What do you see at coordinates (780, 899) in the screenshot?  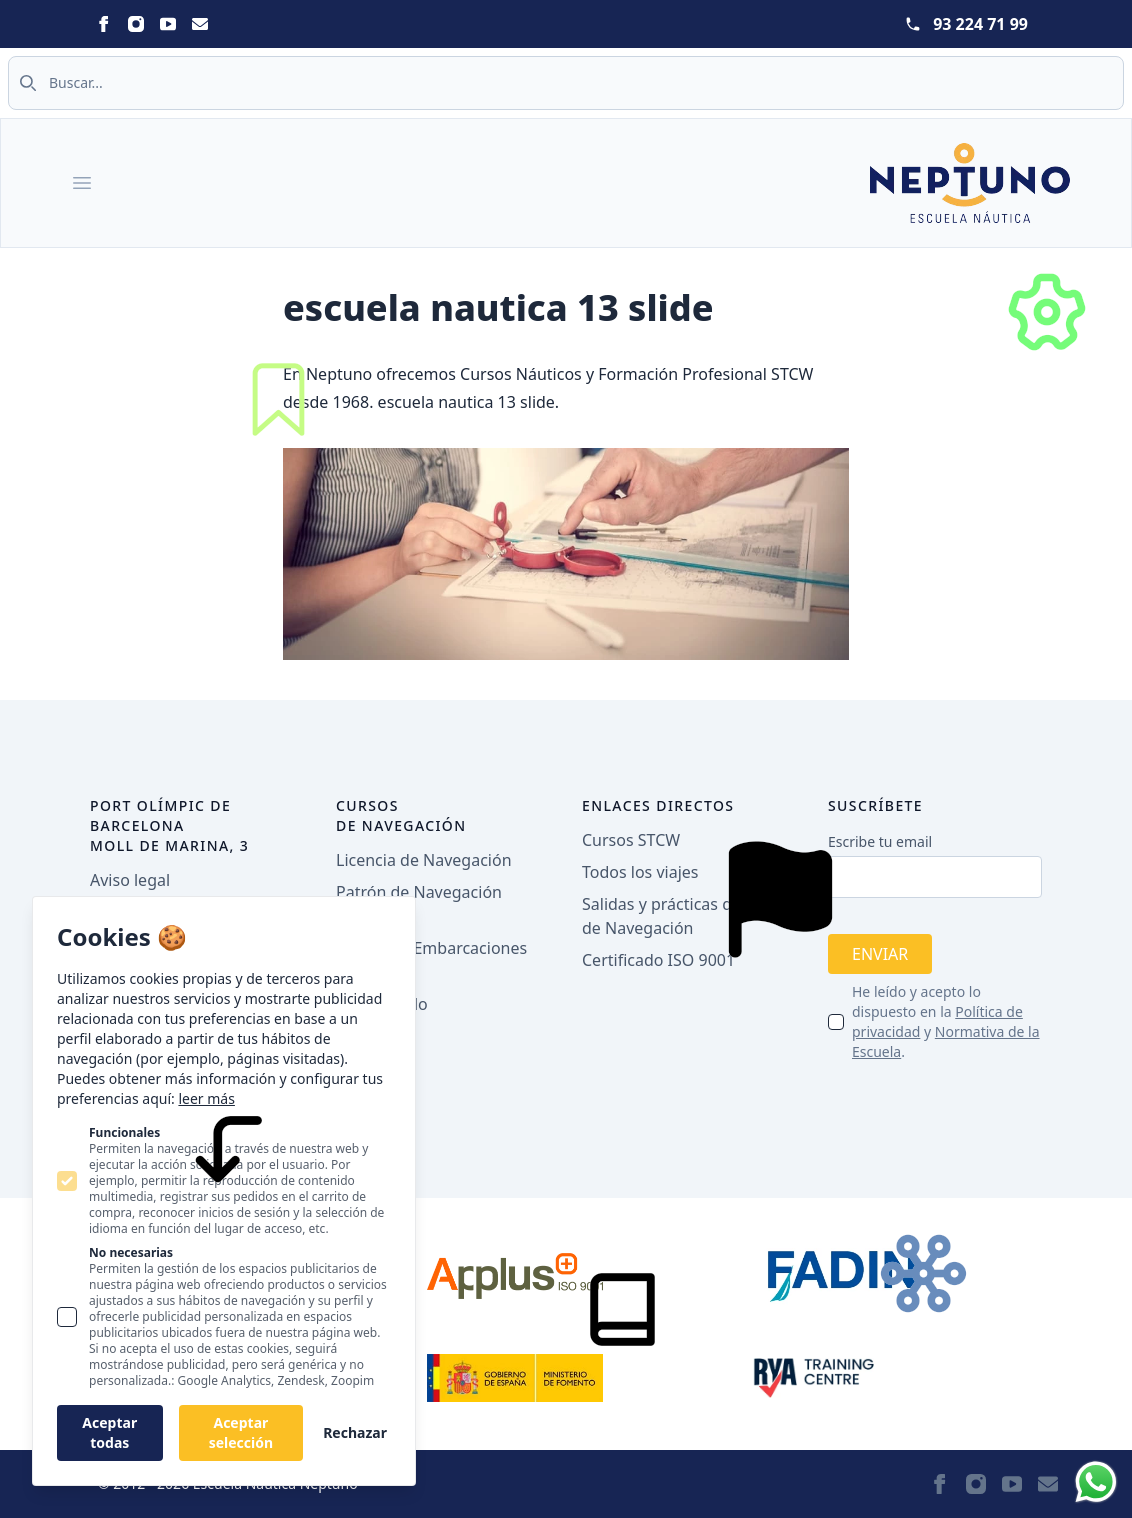 I see `flag or bookmark this item` at bounding box center [780, 899].